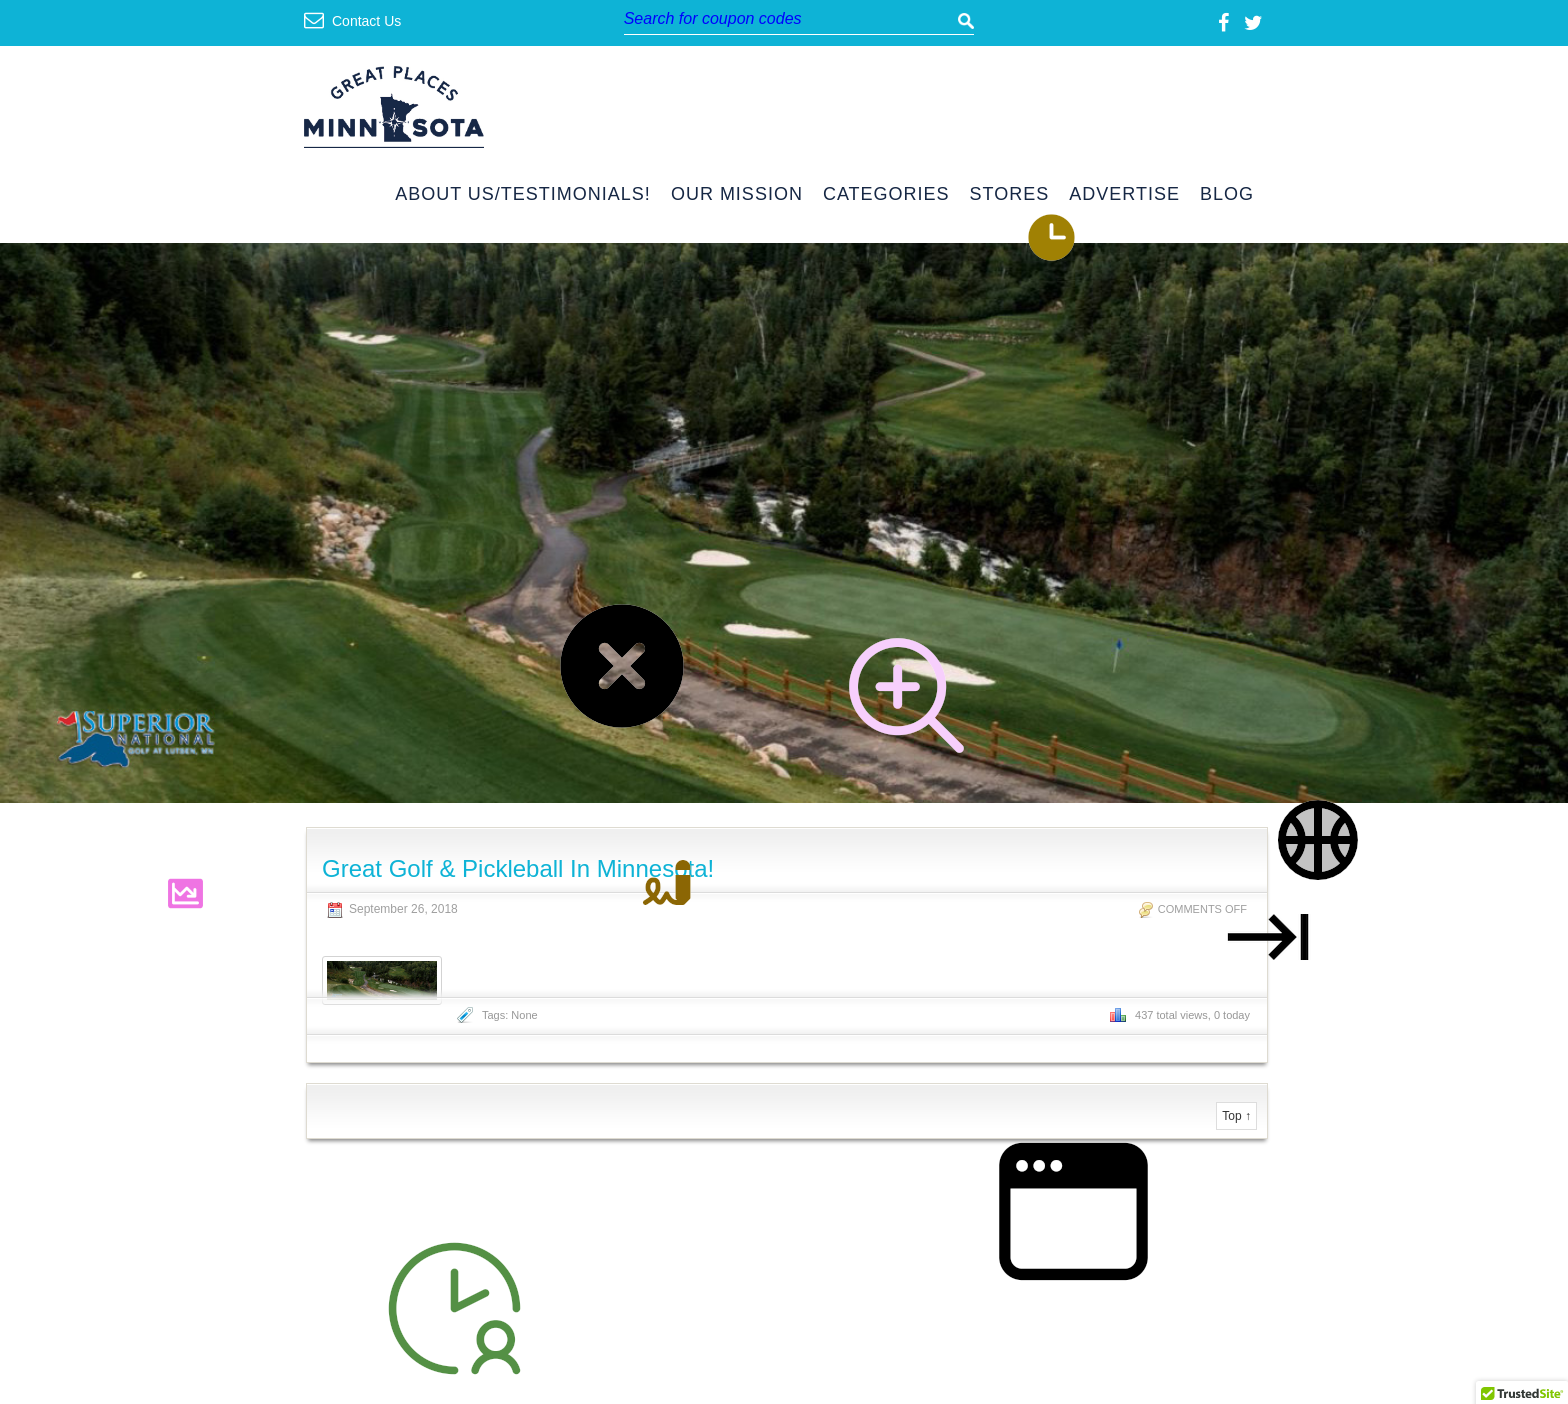 This screenshot has width=1568, height=1404. Describe the element at coordinates (185, 893) in the screenshot. I see `view declining trend or performance data` at that location.